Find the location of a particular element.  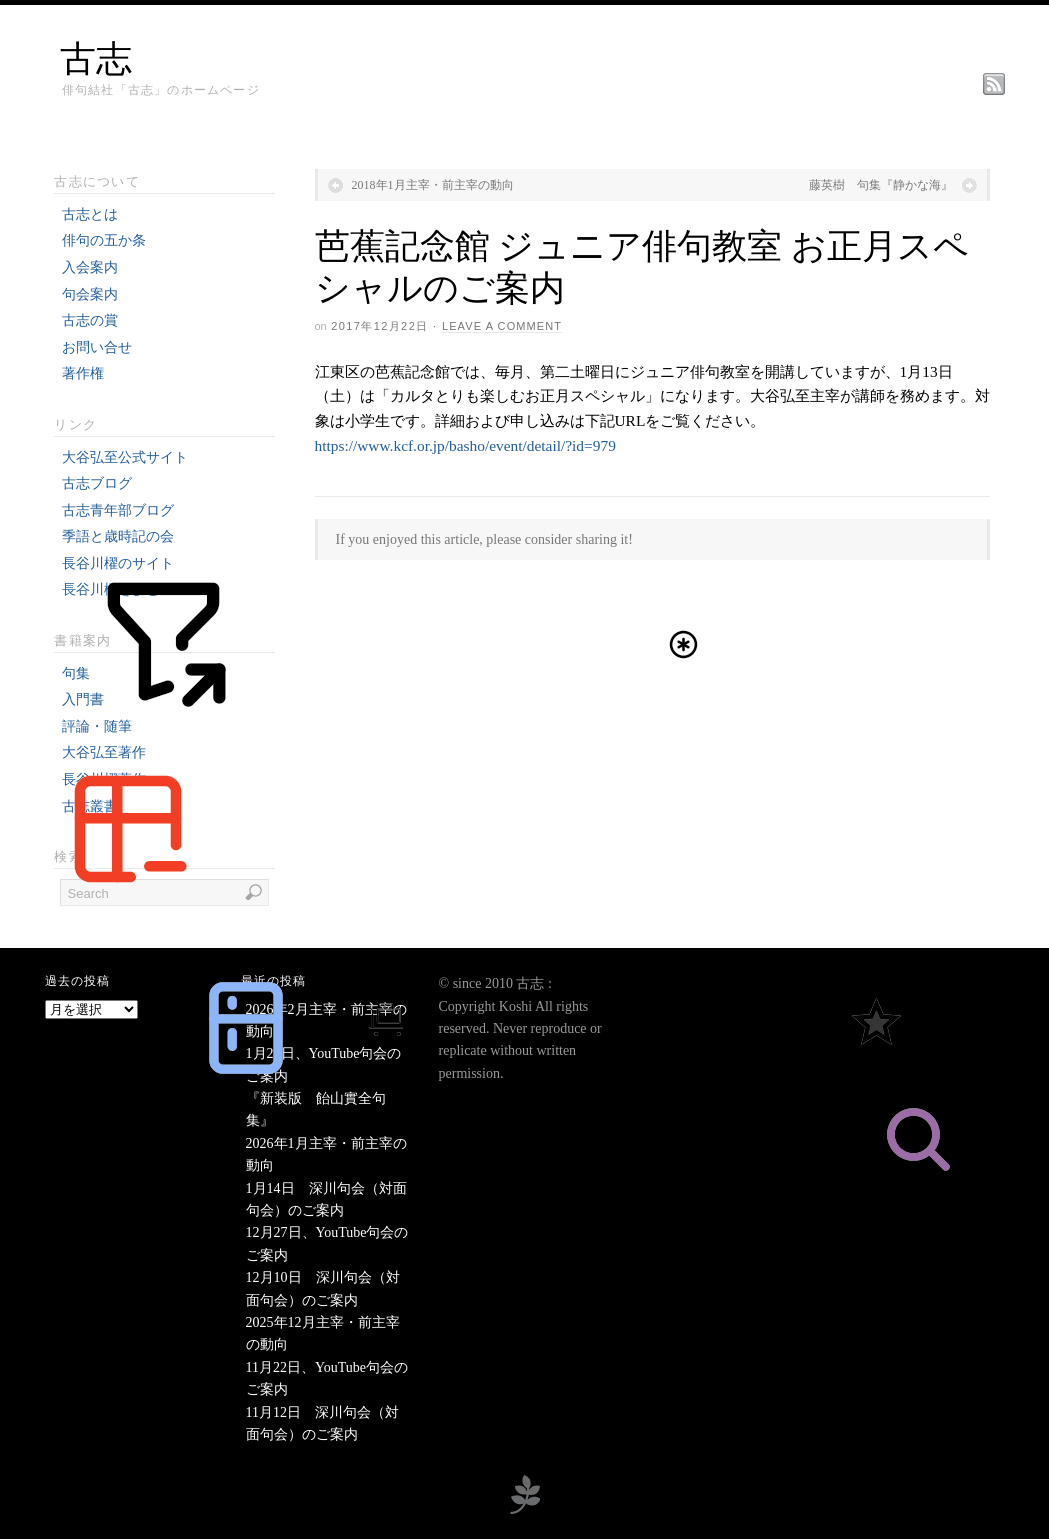

access kitchen appliance controls is located at coordinates (246, 1028).